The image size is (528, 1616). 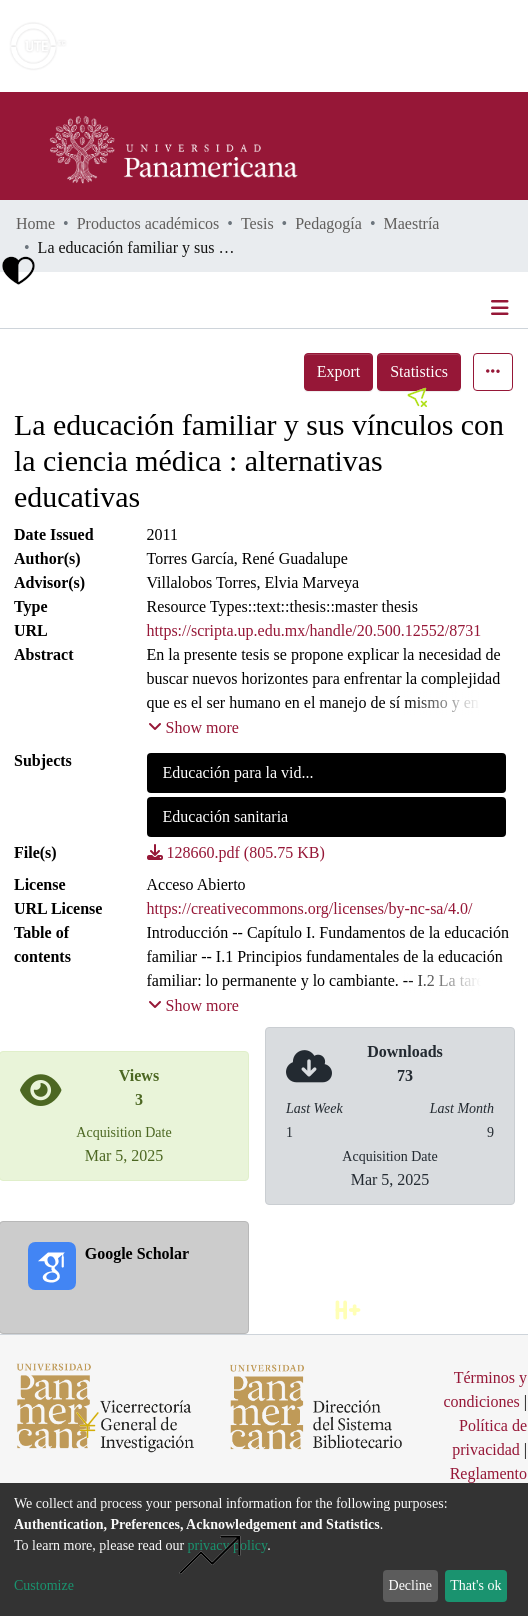 What do you see at coordinates (87, 1424) in the screenshot?
I see `view prices in japanese yen` at bounding box center [87, 1424].